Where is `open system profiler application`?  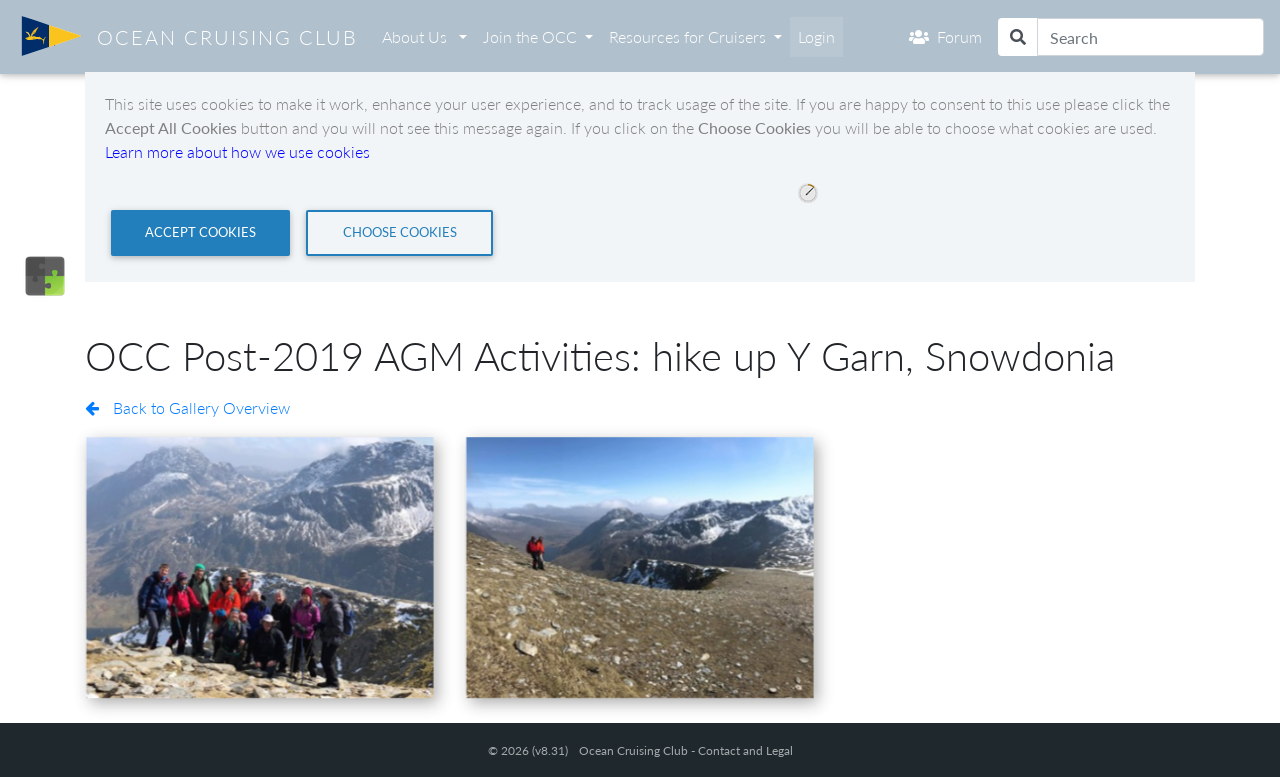 open system profiler application is located at coordinates (808, 193).